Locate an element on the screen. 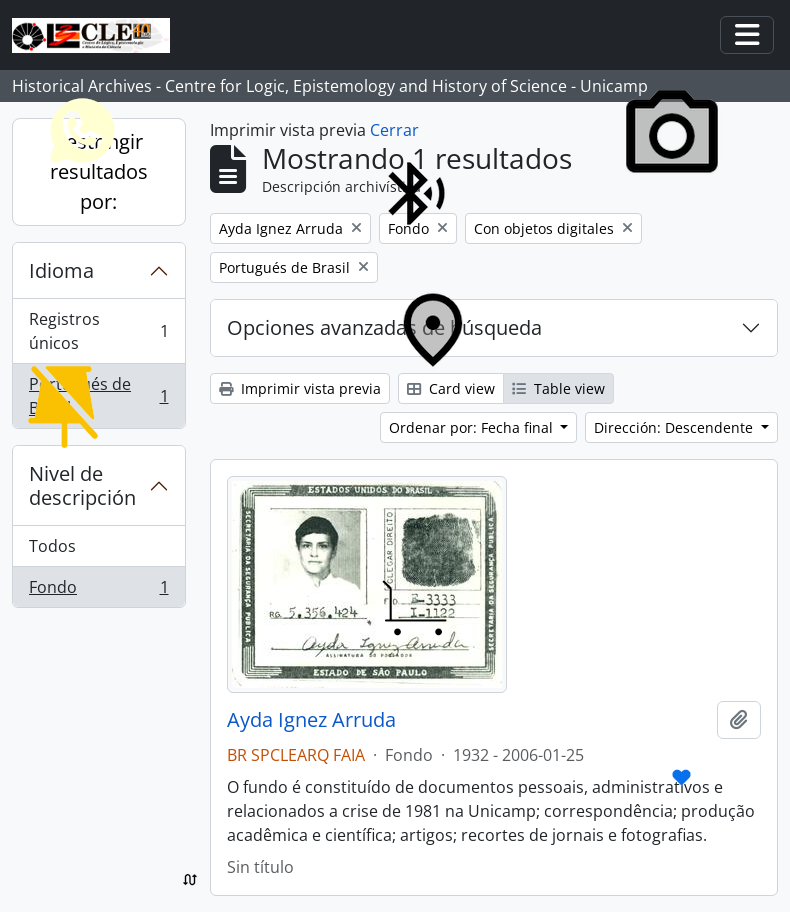 The image size is (790, 912). unpin this item is located at coordinates (64, 402).